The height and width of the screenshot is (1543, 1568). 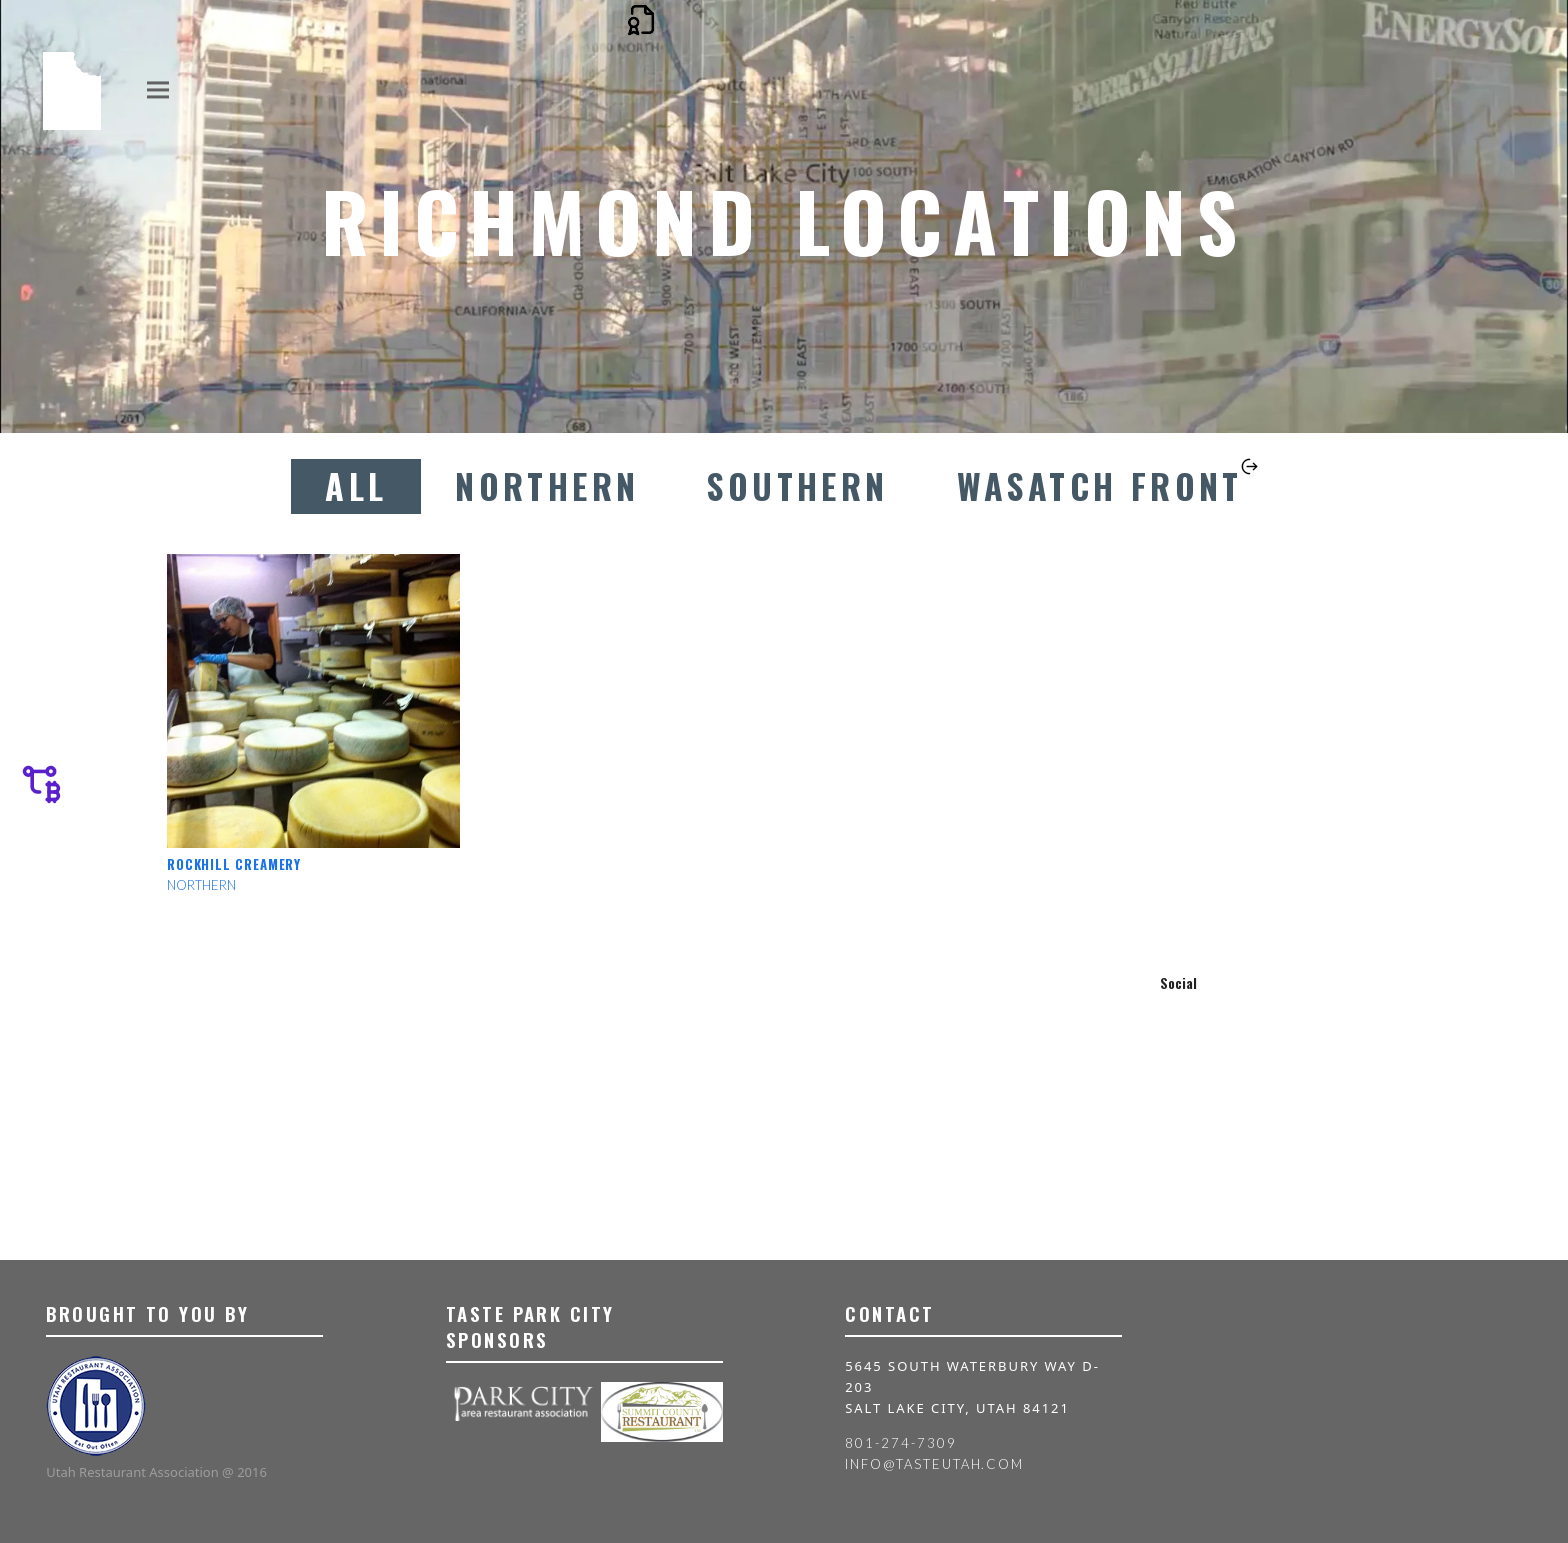 I want to click on view certified or verified document, so click(x=642, y=19).